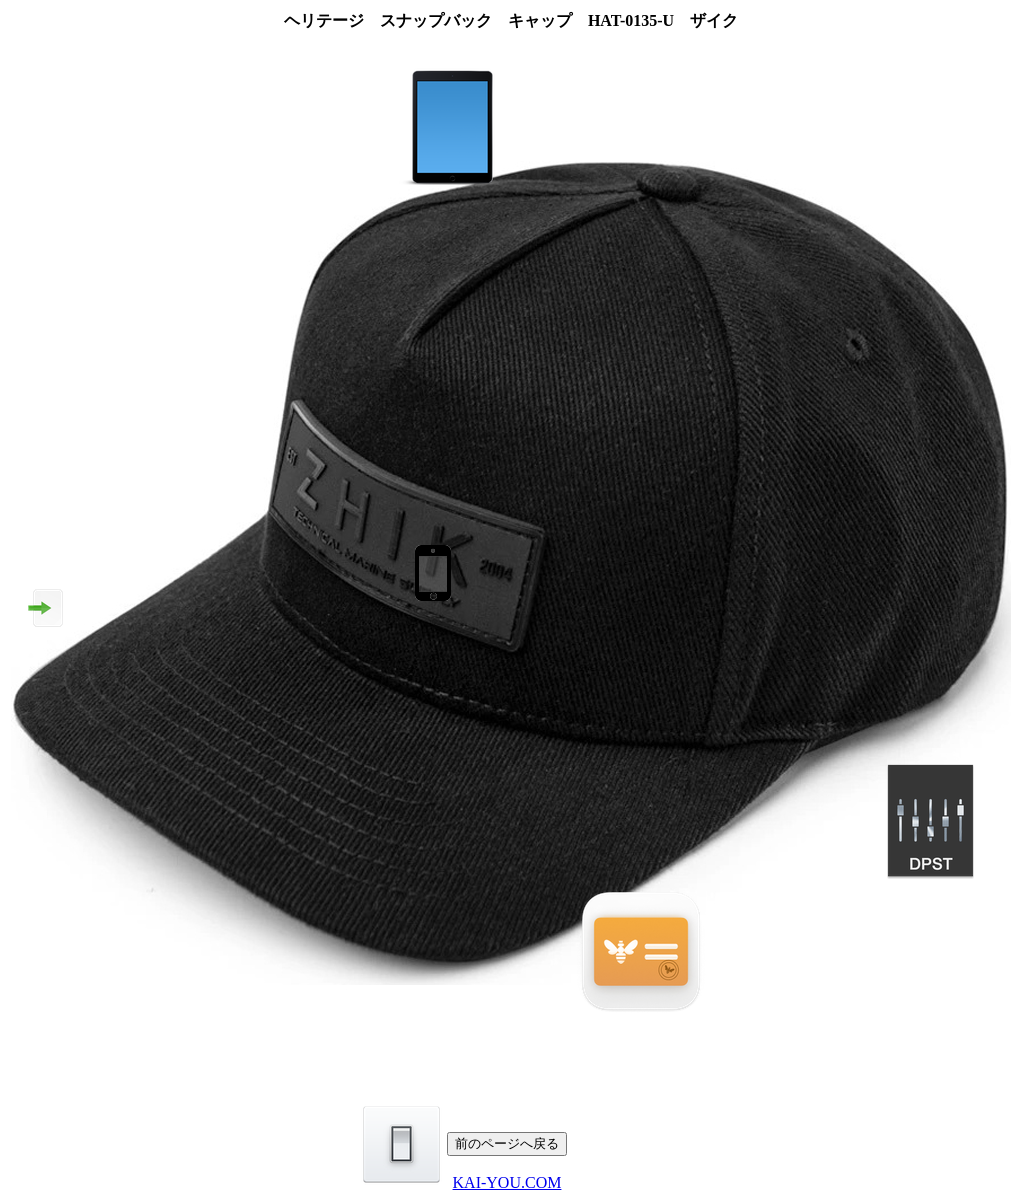 This screenshot has width=1014, height=1203. What do you see at coordinates (48, 608) in the screenshot?
I see `import a document or file` at bounding box center [48, 608].